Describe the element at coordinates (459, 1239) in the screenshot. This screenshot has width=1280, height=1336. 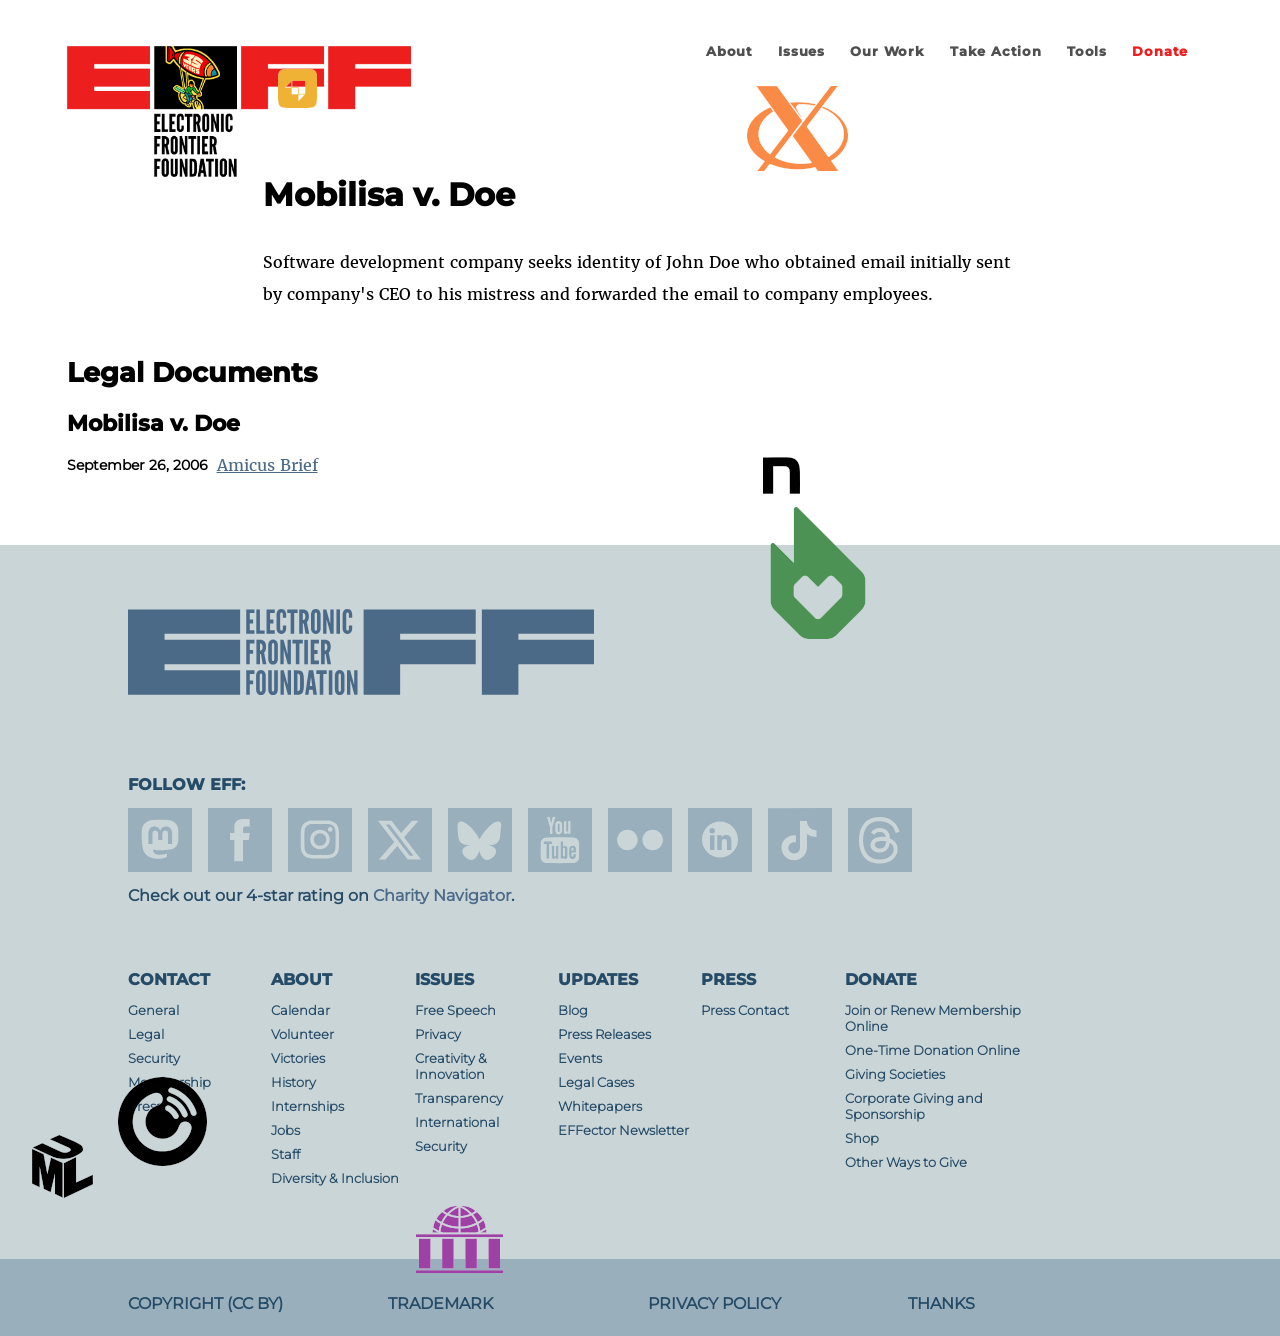
I see `open wikiversity website or app` at that location.